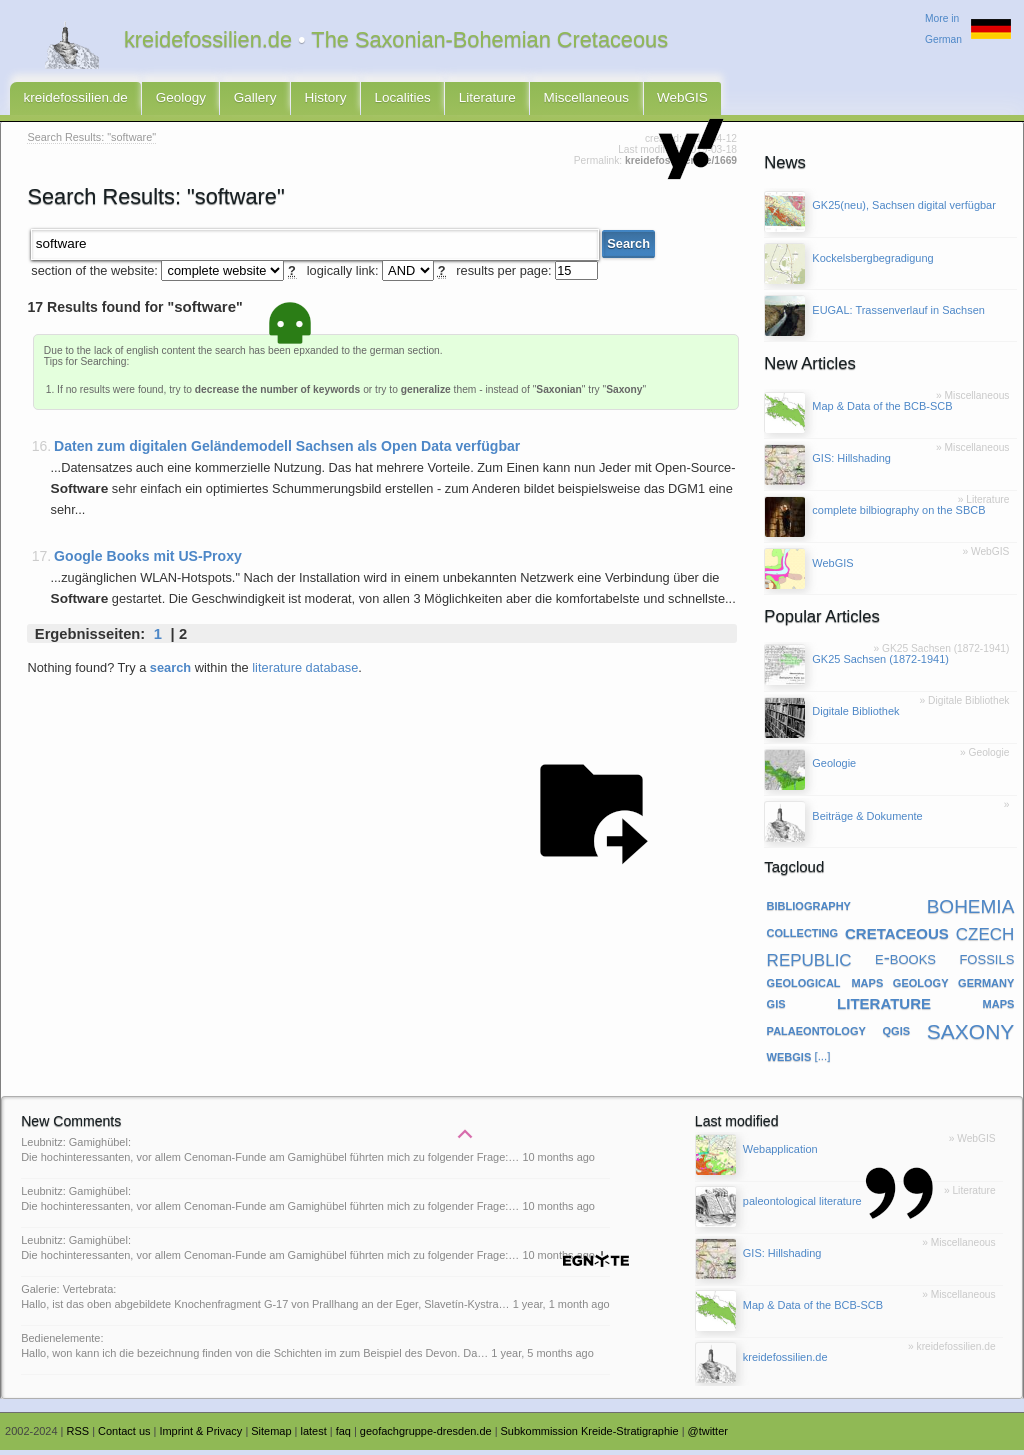  What do you see at coordinates (591, 810) in the screenshot?
I see `access shared folder` at bounding box center [591, 810].